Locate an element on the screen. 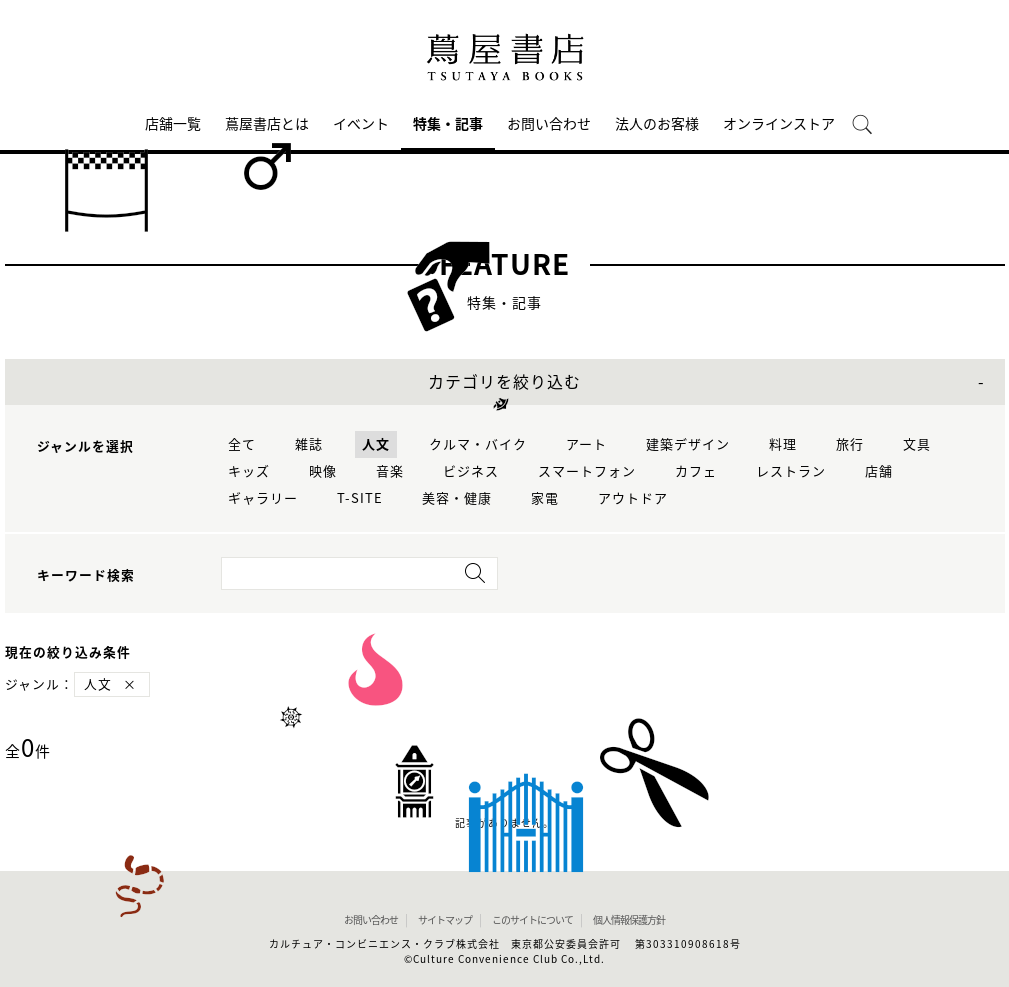 This screenshot has width=1009, height=987. cut selected content is located at coordinates (654, 772).